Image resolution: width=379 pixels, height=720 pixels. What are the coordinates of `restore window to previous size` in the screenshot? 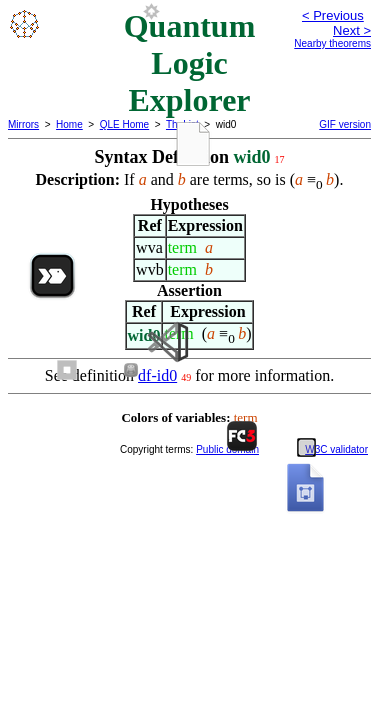 It's located at (67, 370).